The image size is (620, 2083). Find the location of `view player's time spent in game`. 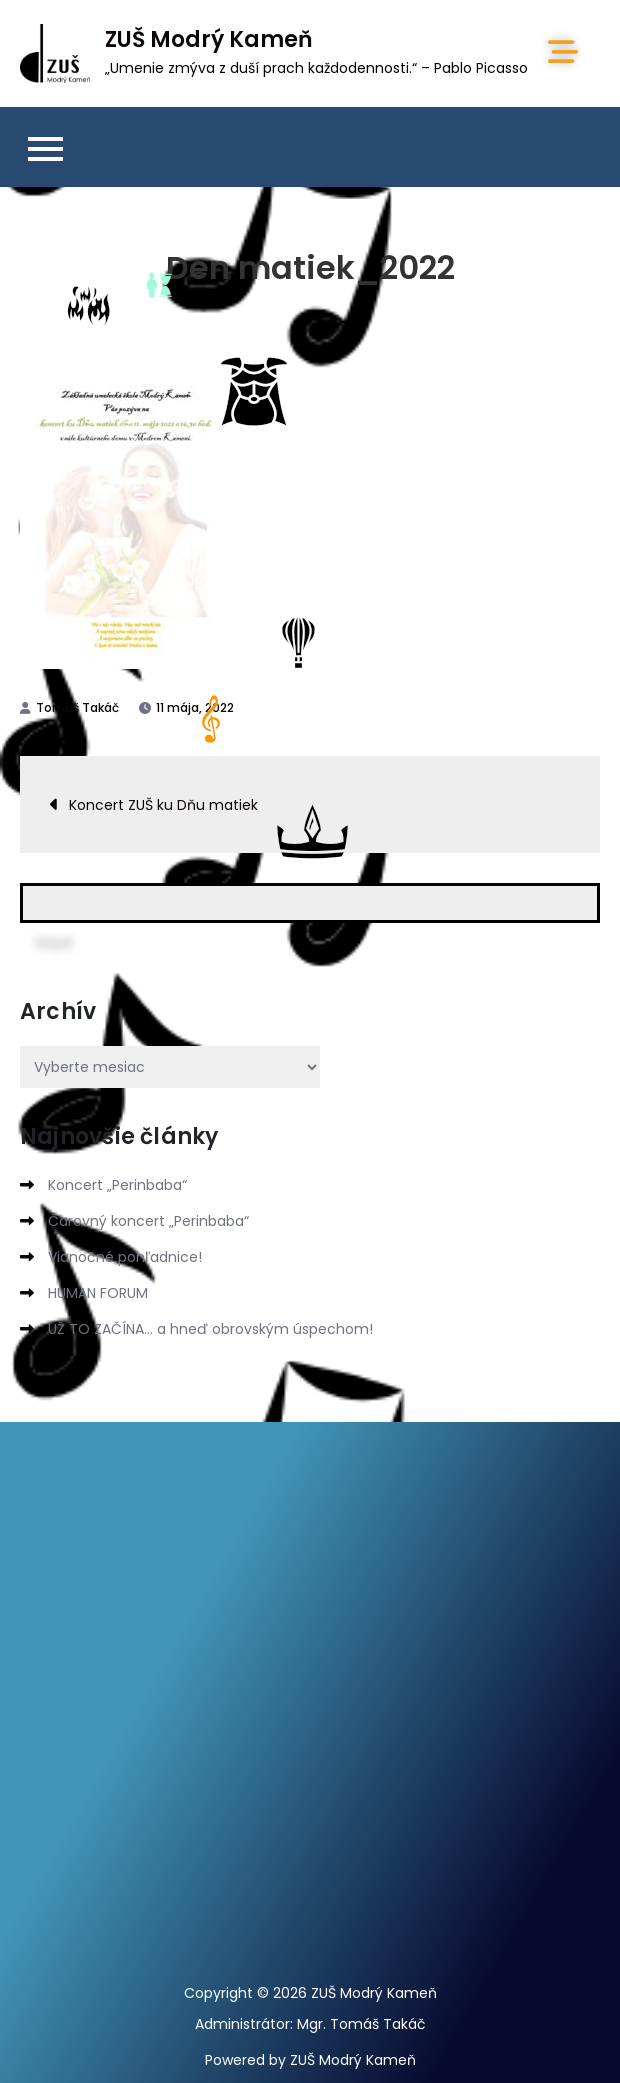

view player's time spent in game is located at coordinates (159, 285).